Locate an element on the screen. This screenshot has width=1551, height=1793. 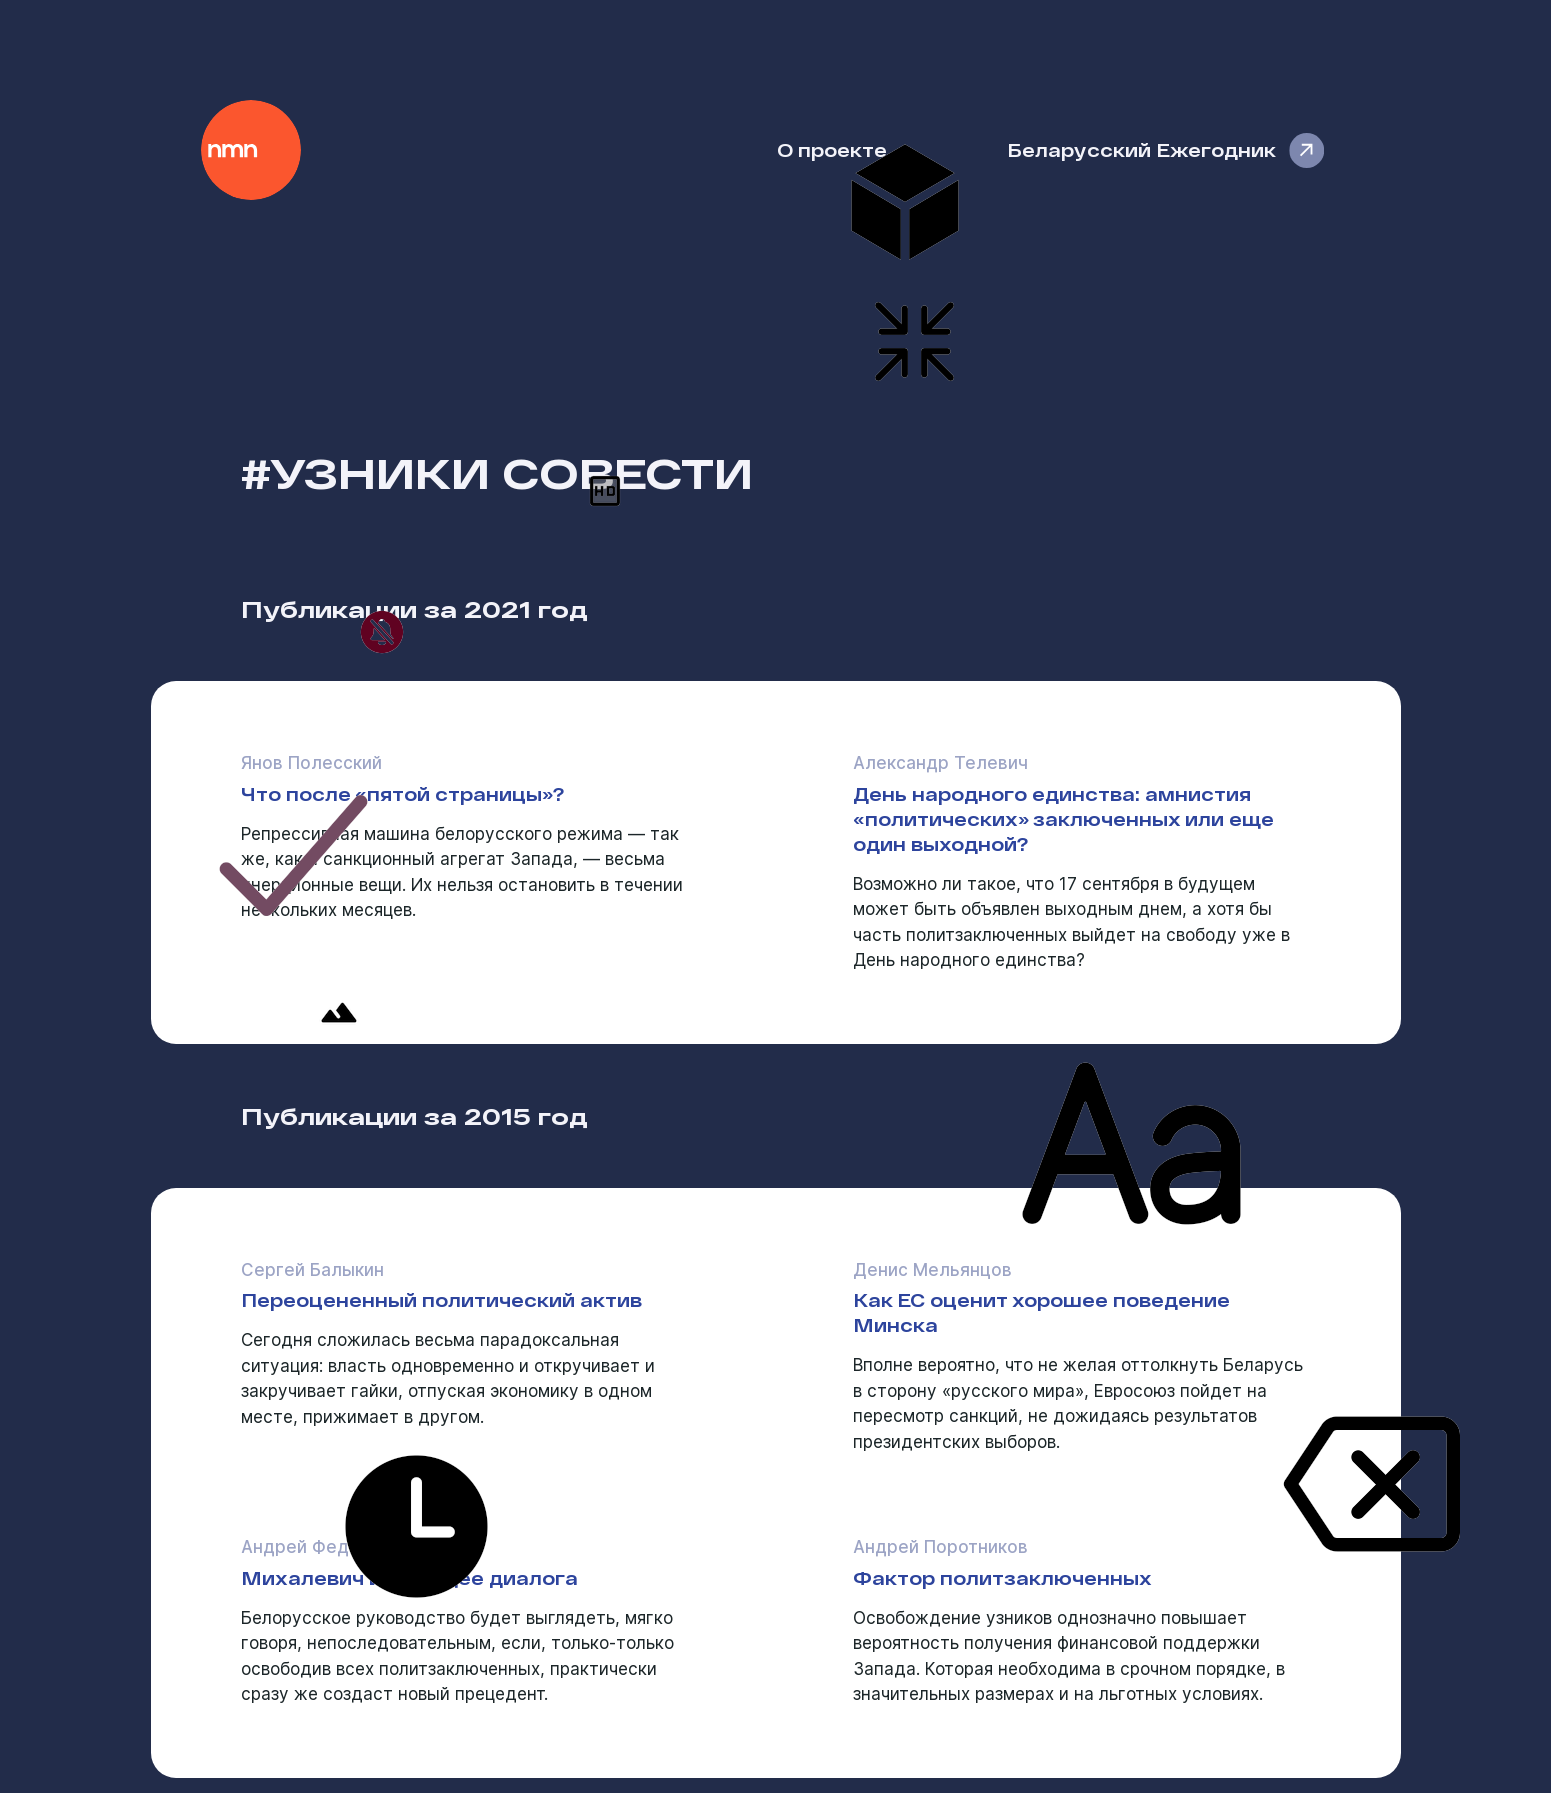
view time or clock settings is located at coordinates (416, 1526).